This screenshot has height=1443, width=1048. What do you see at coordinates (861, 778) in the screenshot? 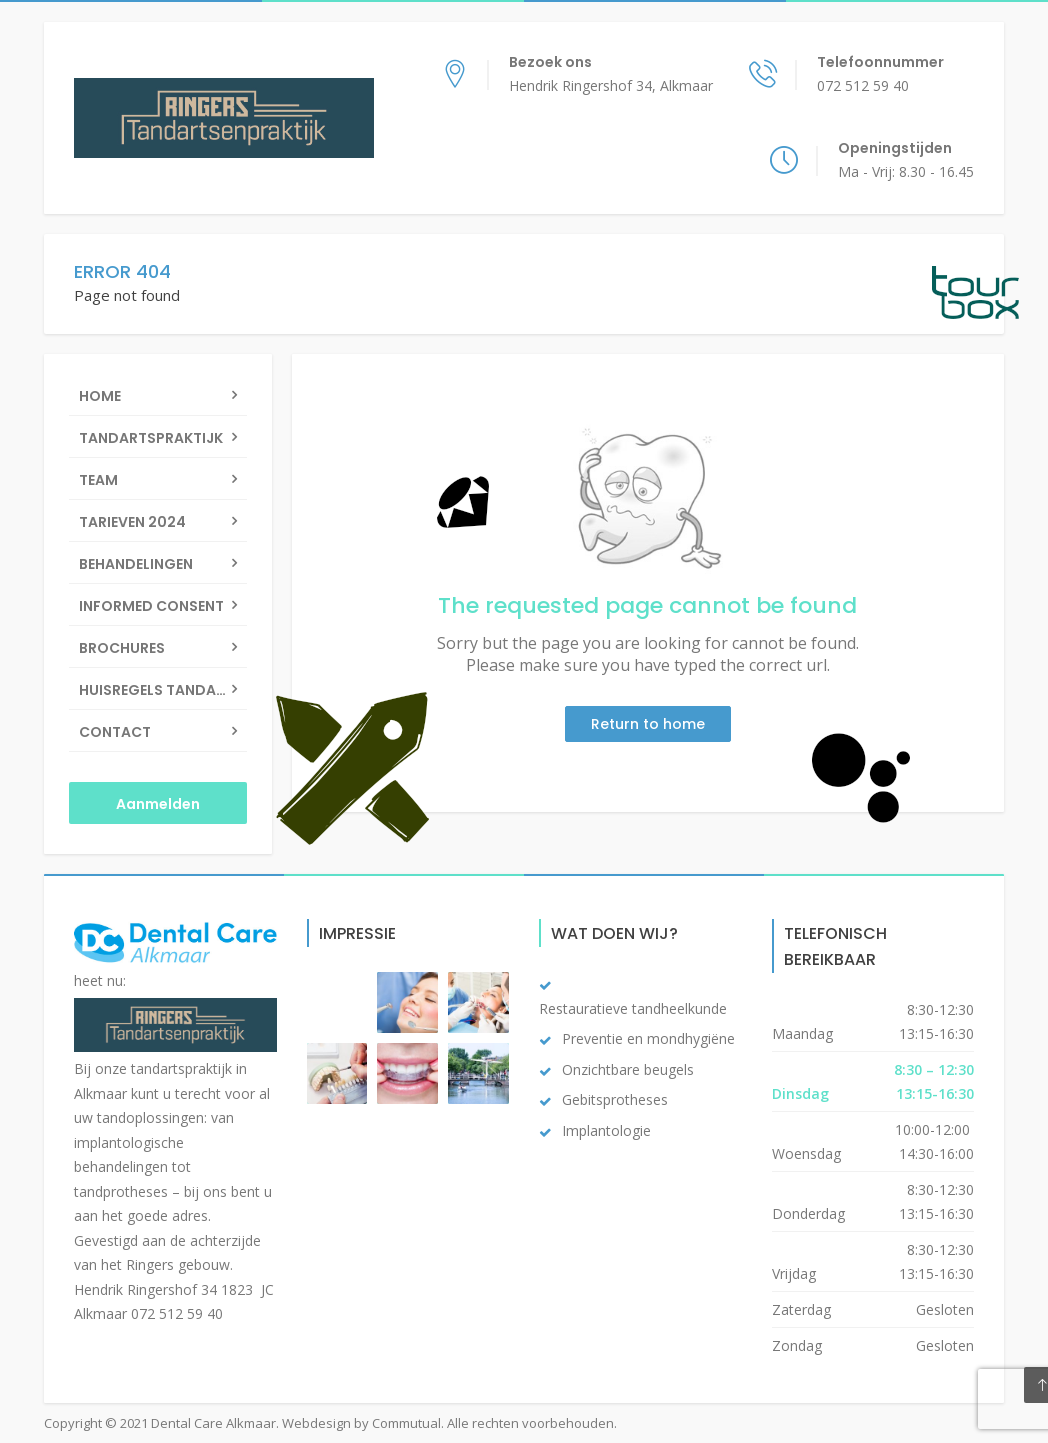
I see `open google assistant` at bounding box center [861, 778].